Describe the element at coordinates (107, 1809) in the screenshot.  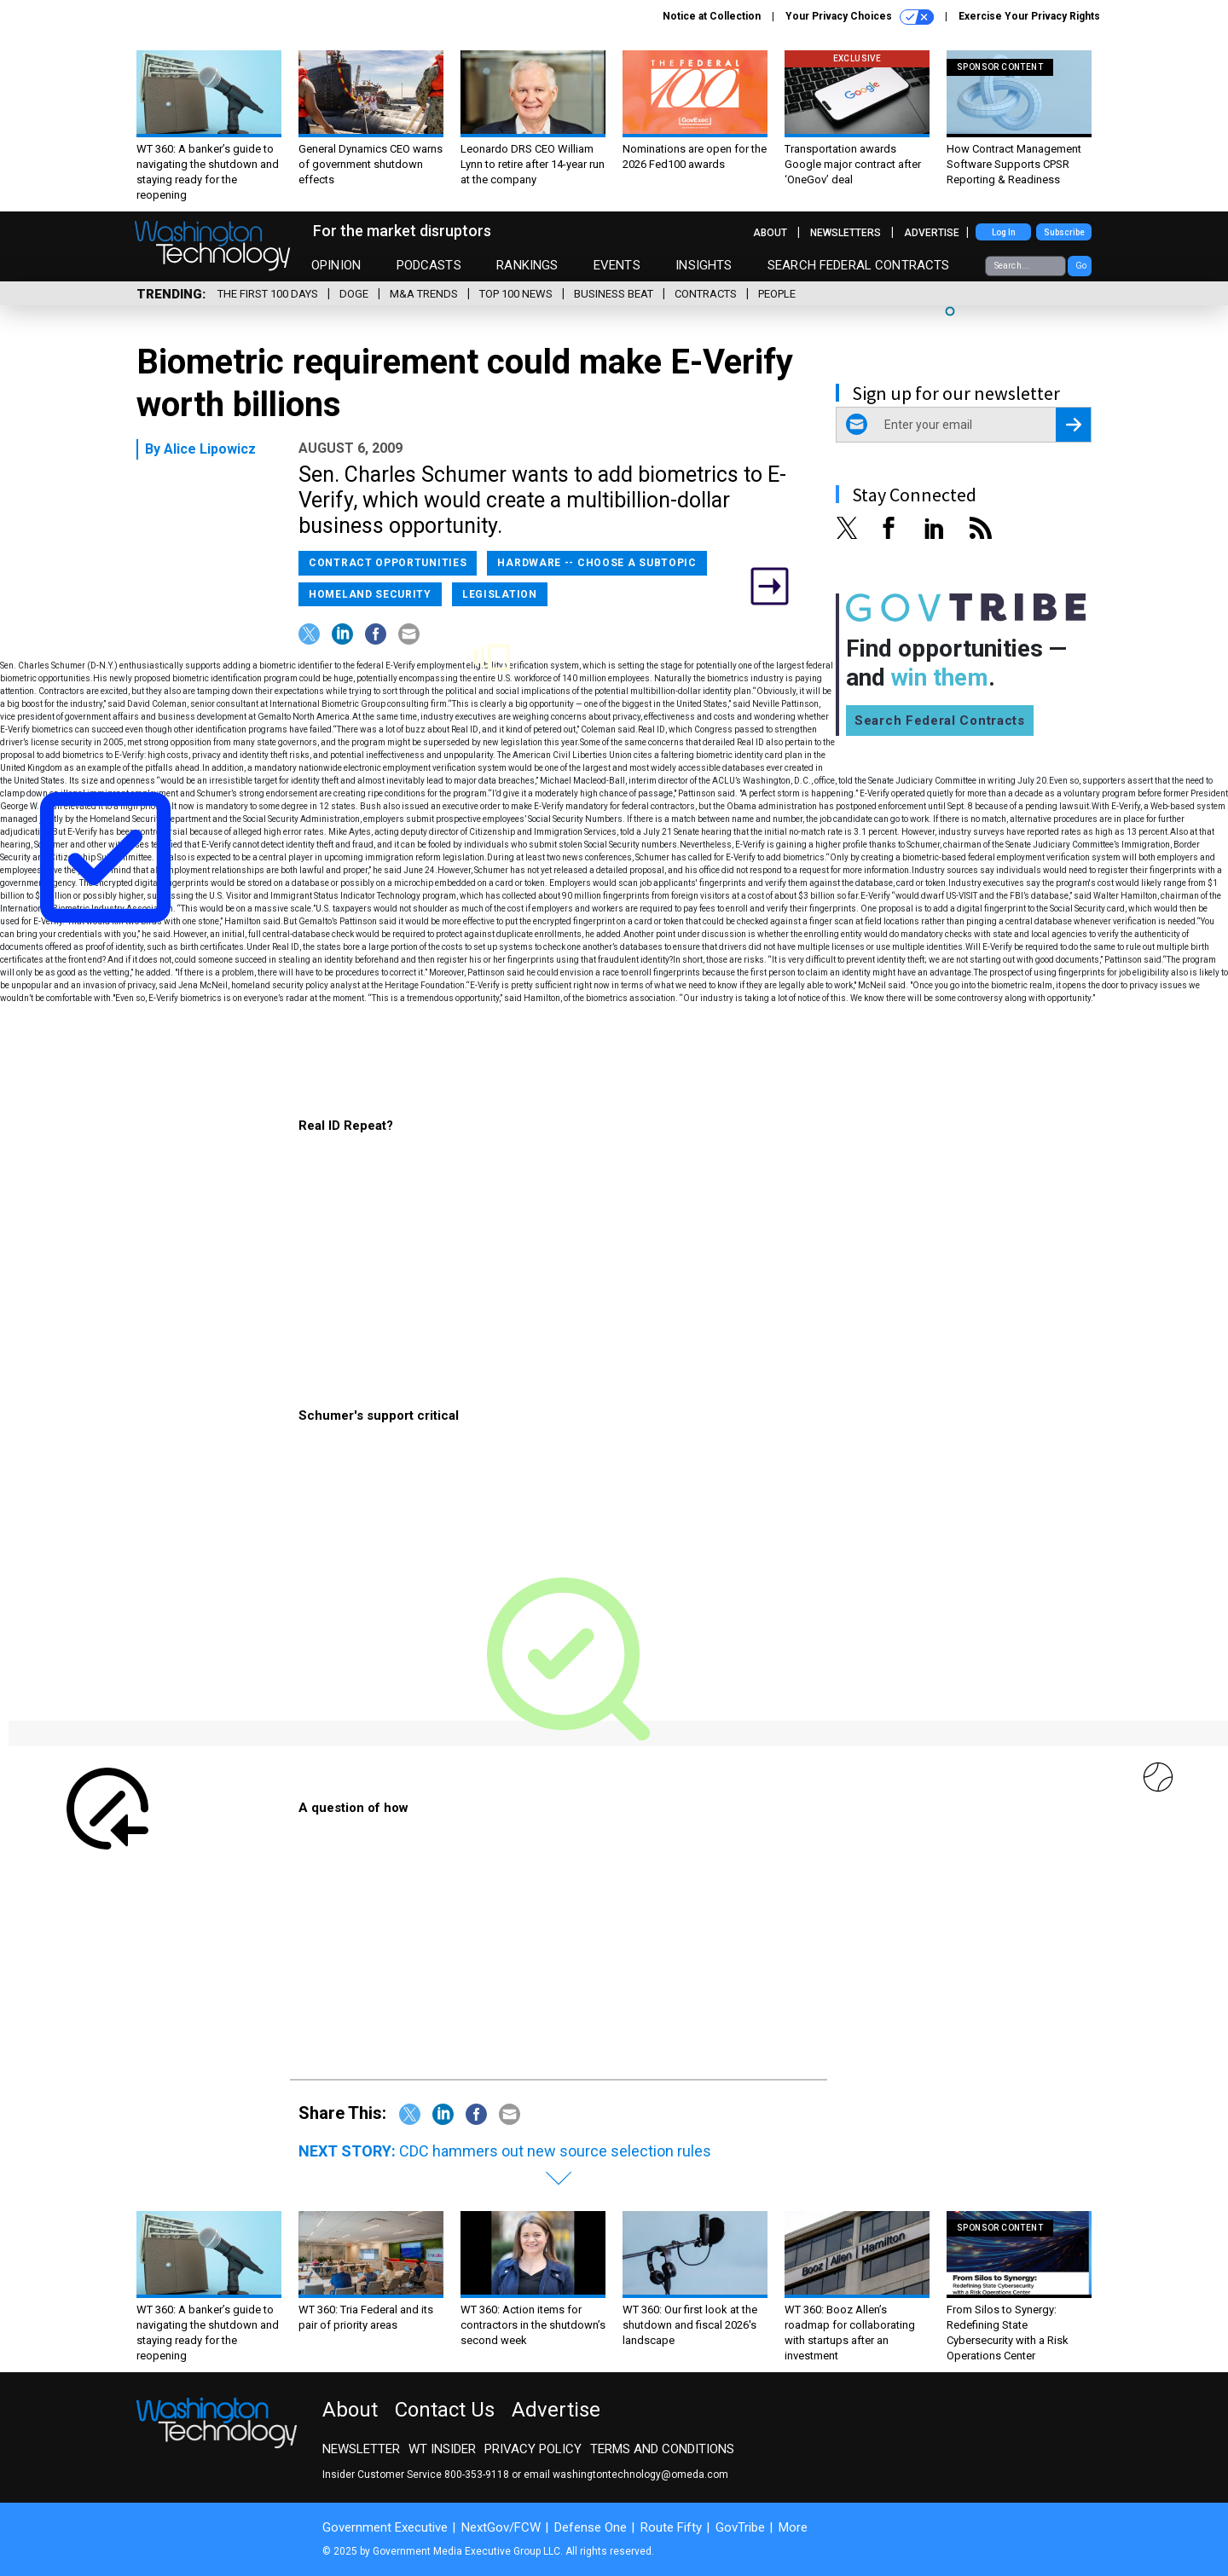
I see `indicates a linked issue was closed as not planned` at that location.